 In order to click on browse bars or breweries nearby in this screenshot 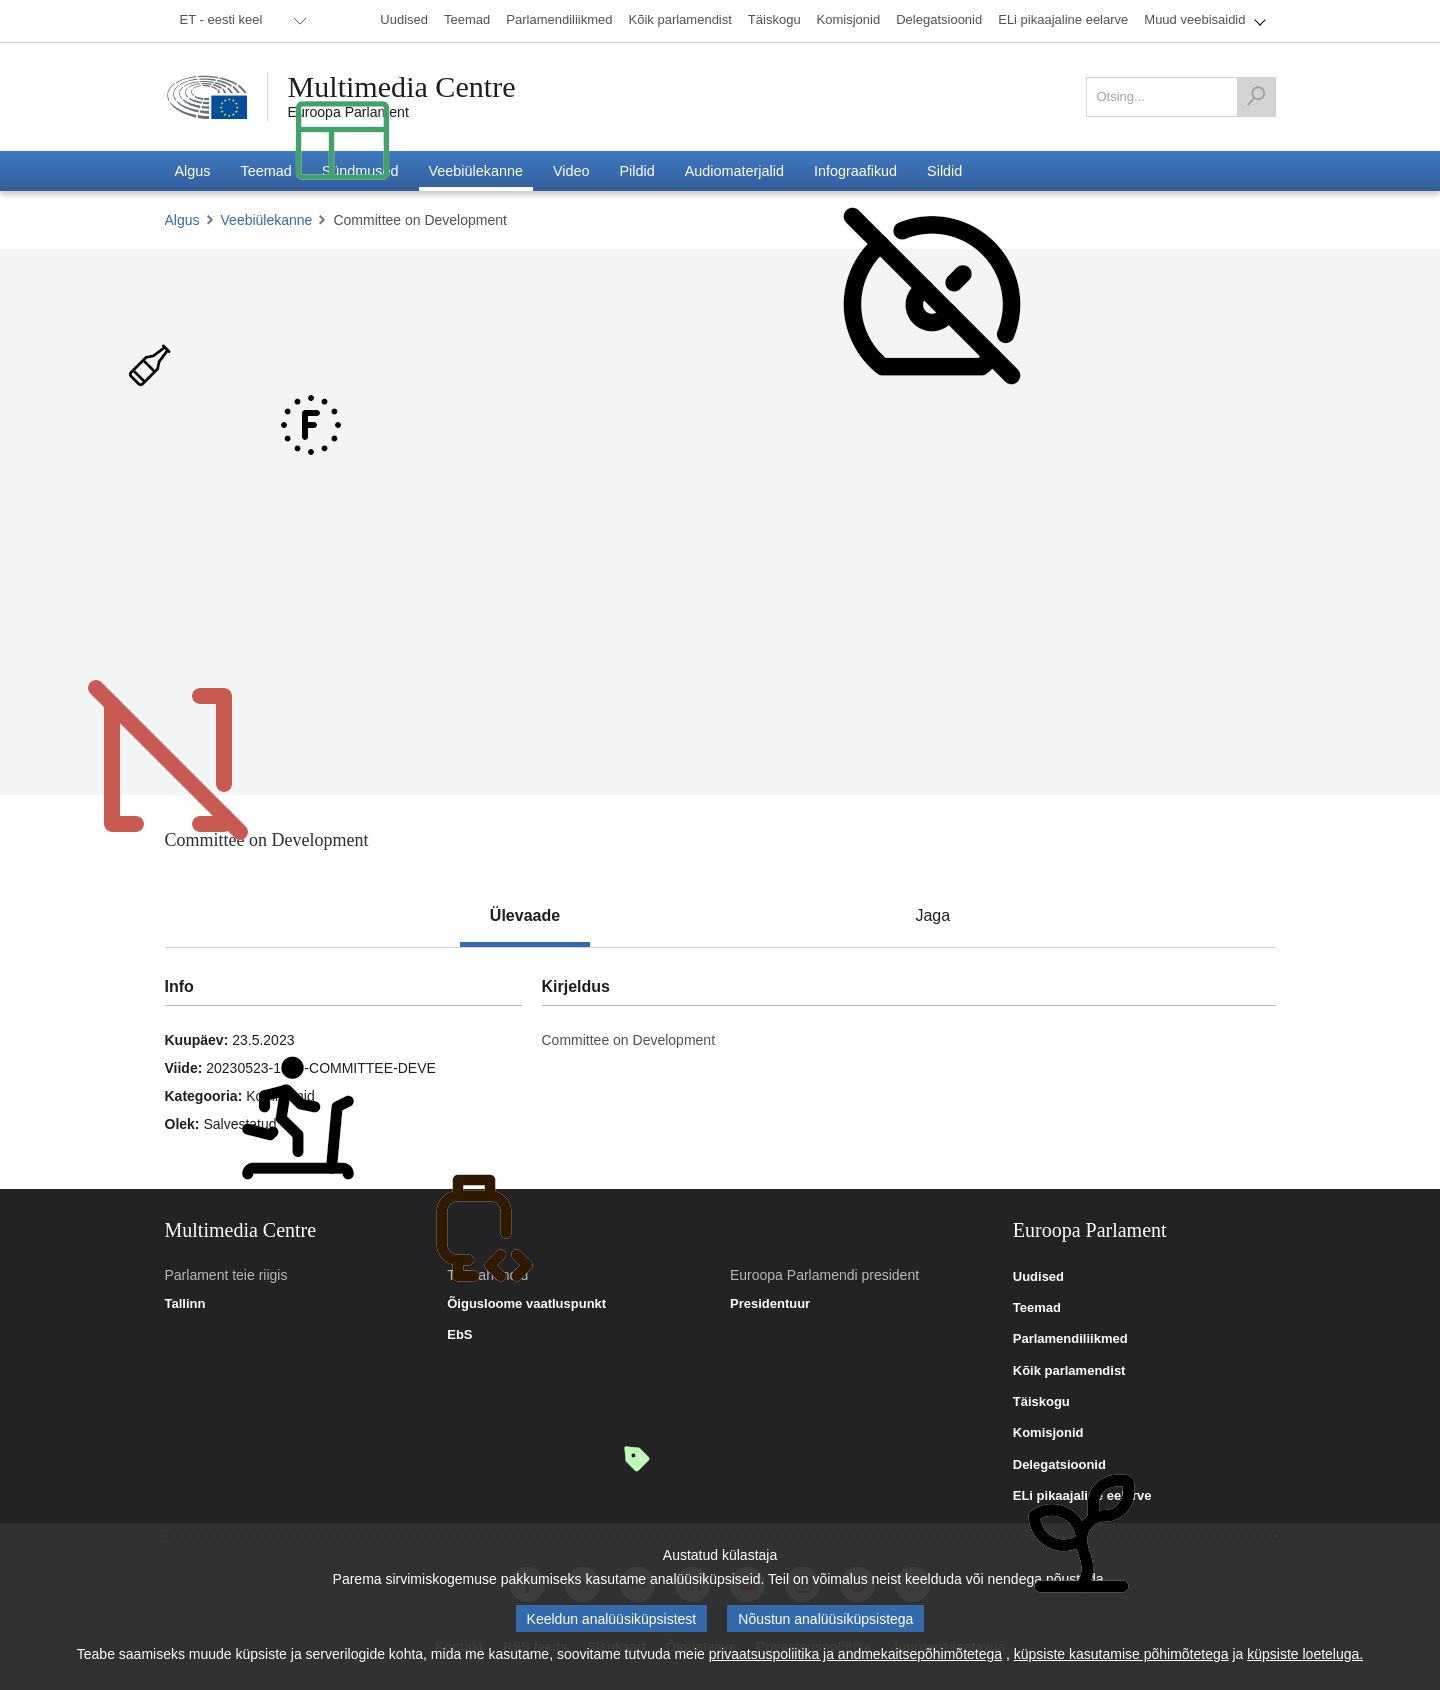, I will do `click(149, 366)`.